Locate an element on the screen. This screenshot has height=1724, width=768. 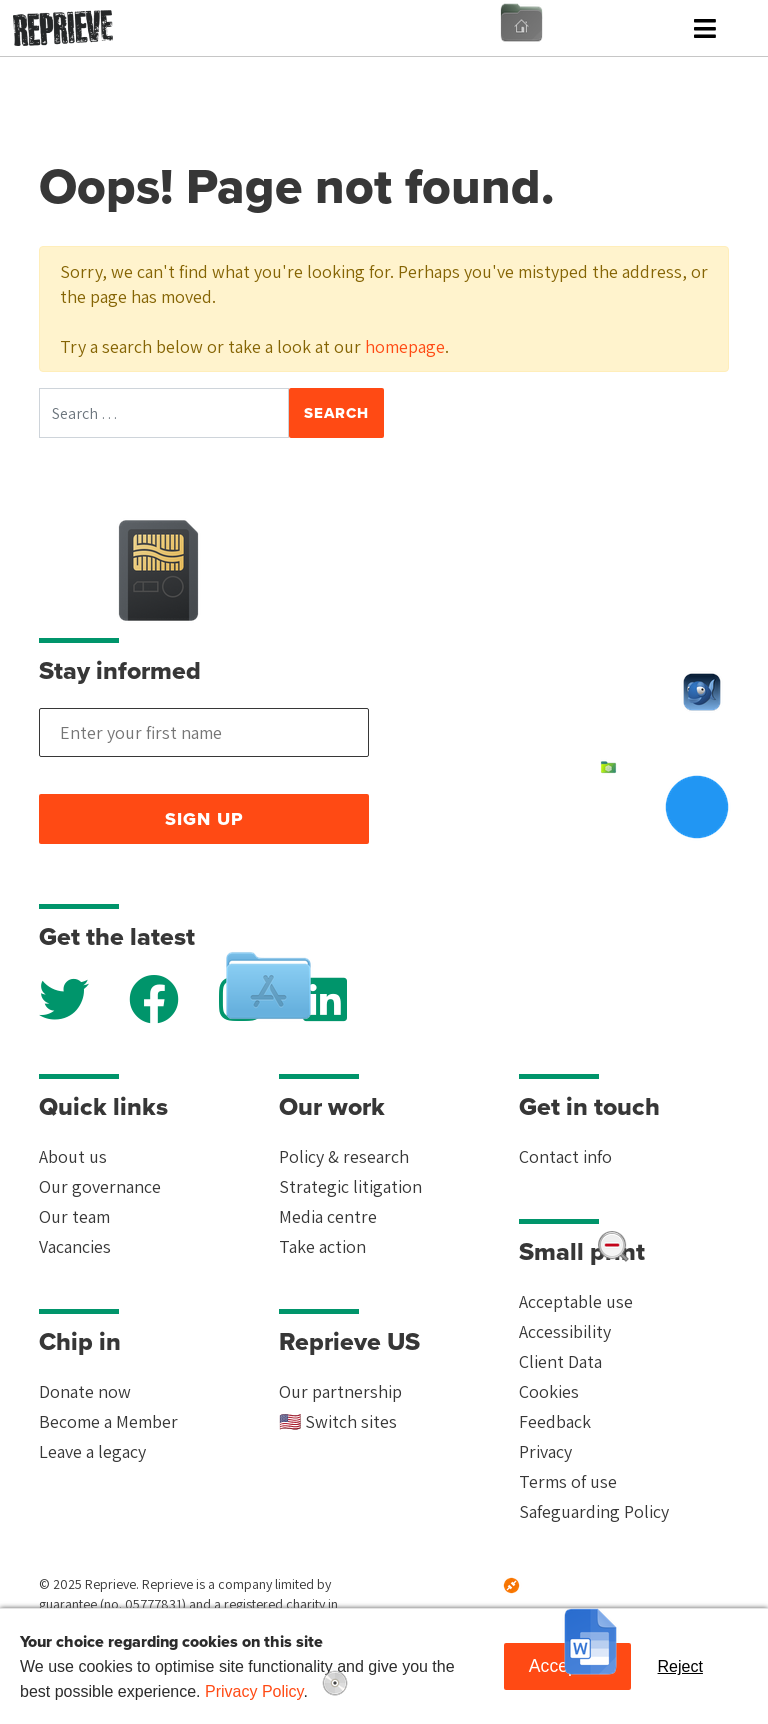
open bluefish text editor is located at coordinates (702, 692).